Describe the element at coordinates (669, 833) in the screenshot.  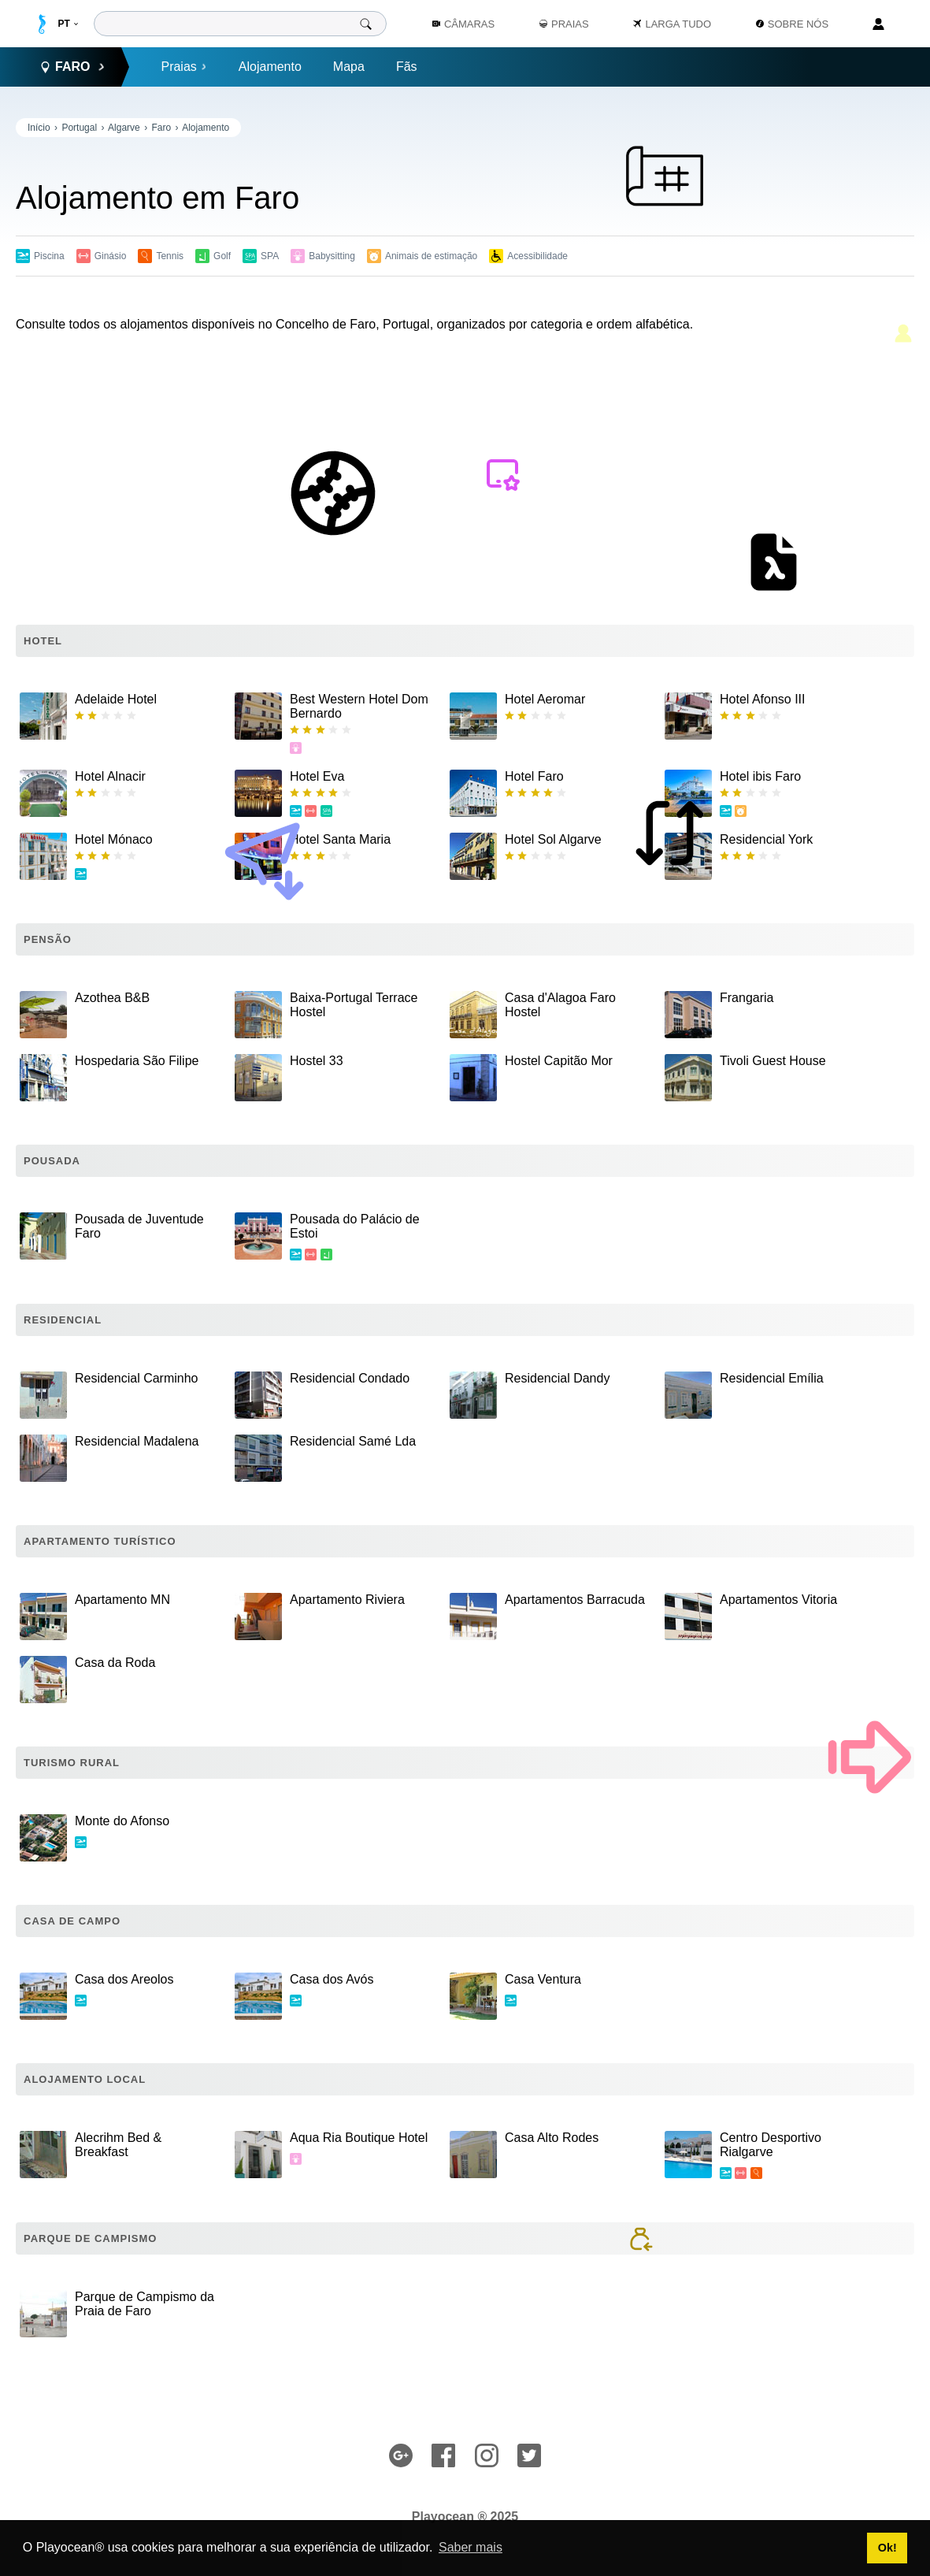
I see `flip or mirror content horizontally` at that location.